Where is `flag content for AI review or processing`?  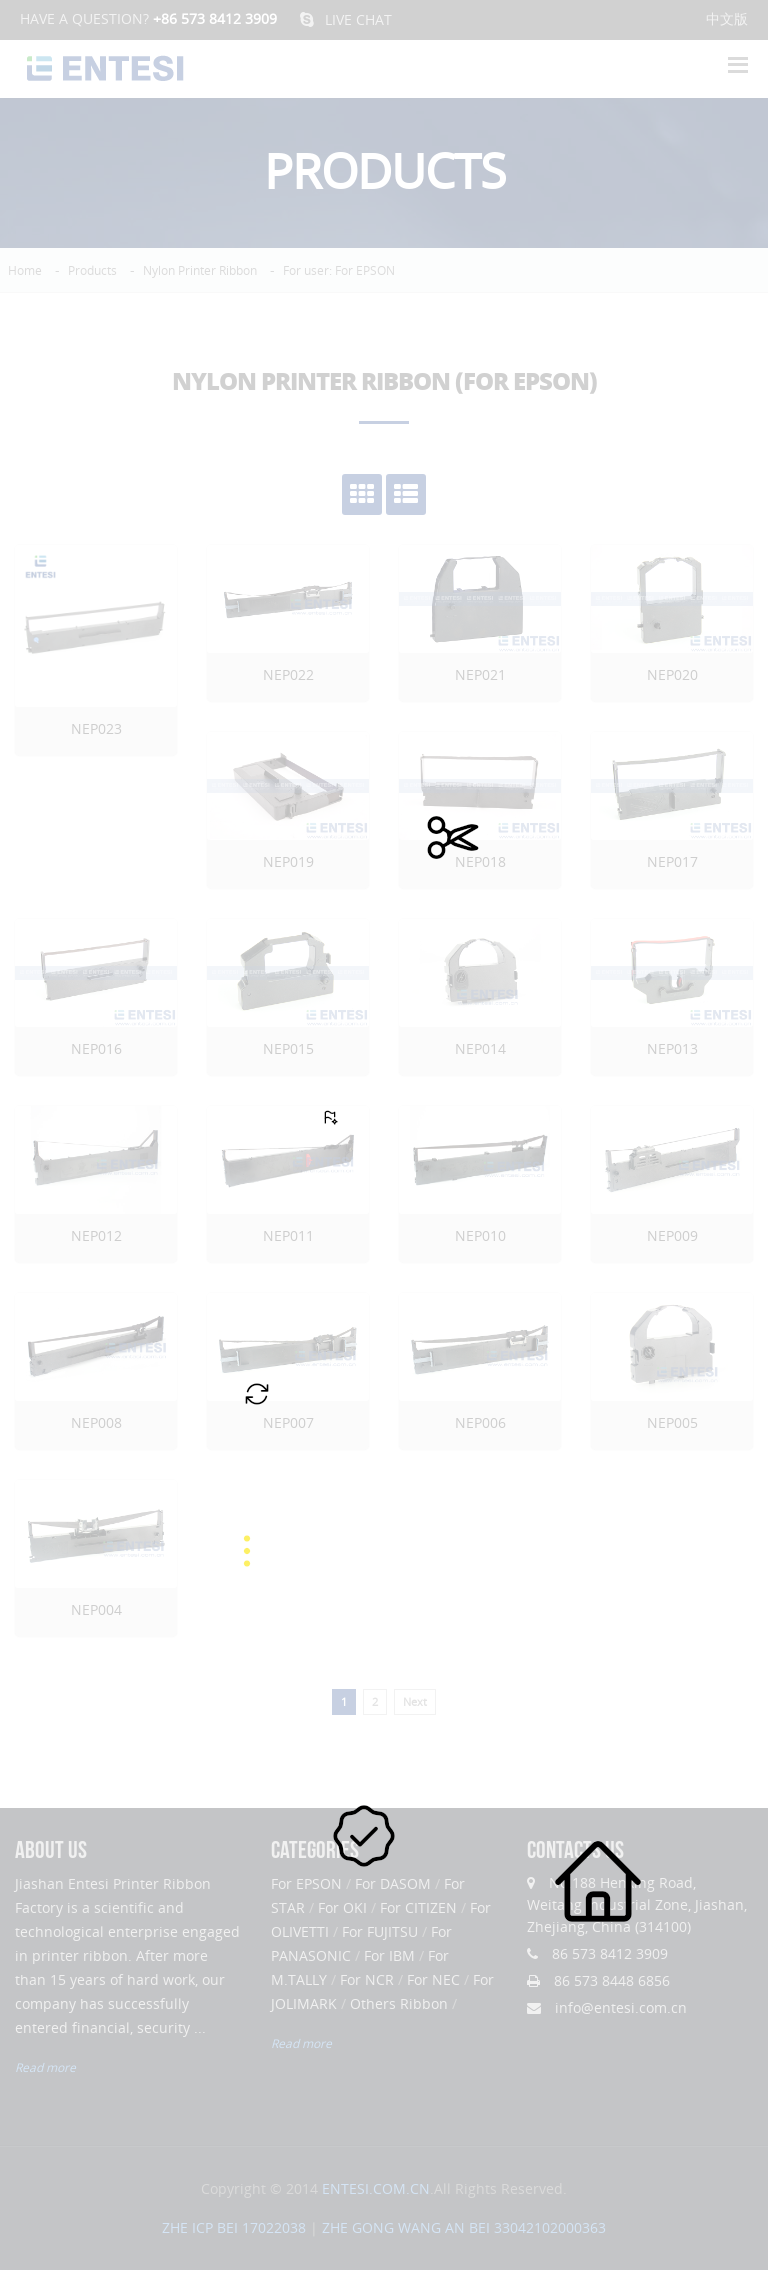
flag content for AI review or processing is located at coordinates (330, 1117).